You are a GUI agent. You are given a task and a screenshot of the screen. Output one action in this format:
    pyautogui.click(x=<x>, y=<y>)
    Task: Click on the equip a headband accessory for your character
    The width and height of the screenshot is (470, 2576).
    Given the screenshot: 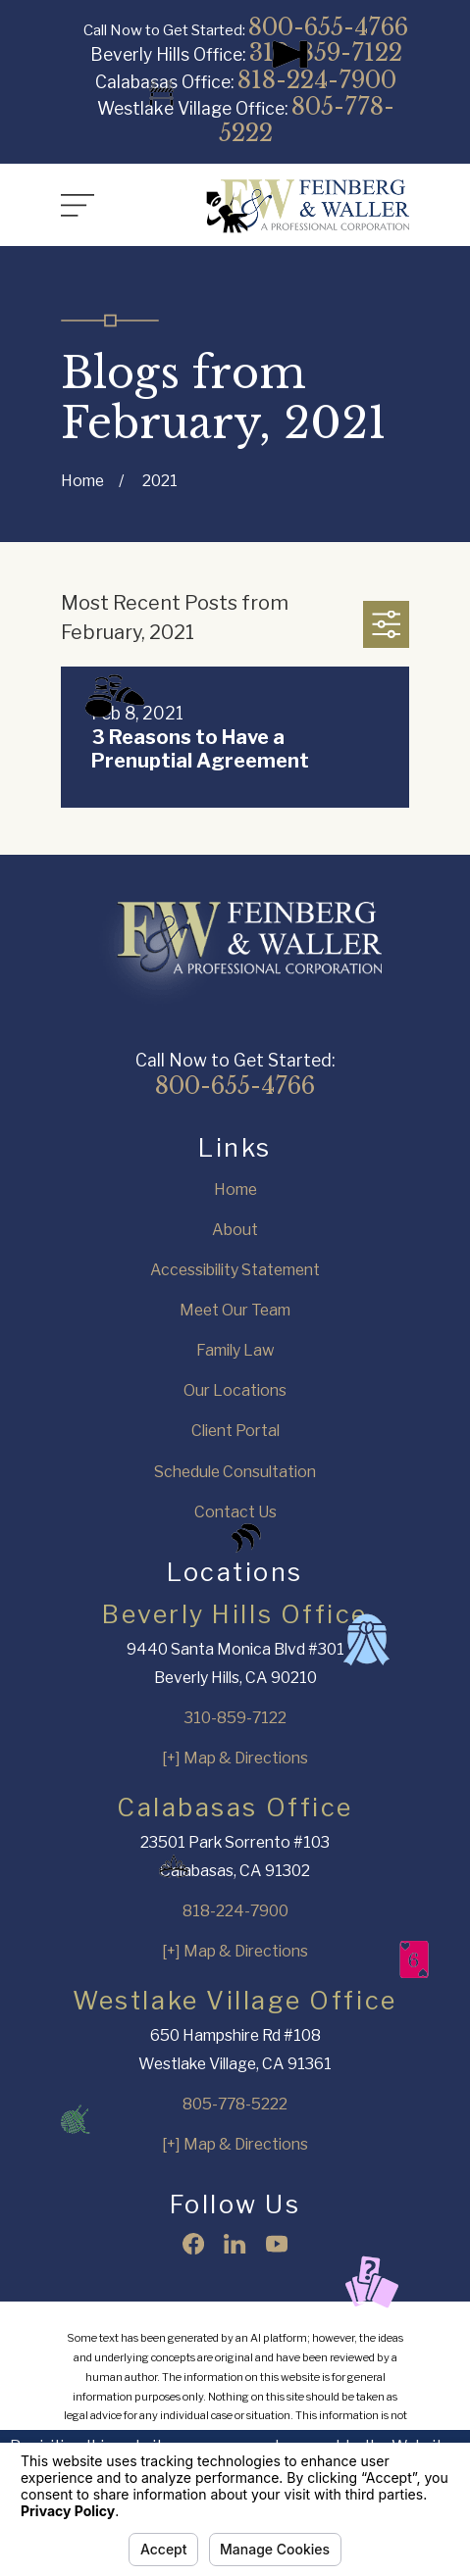 What is the action you would take?
    pyautogui.click(x=367, y=1640)
    